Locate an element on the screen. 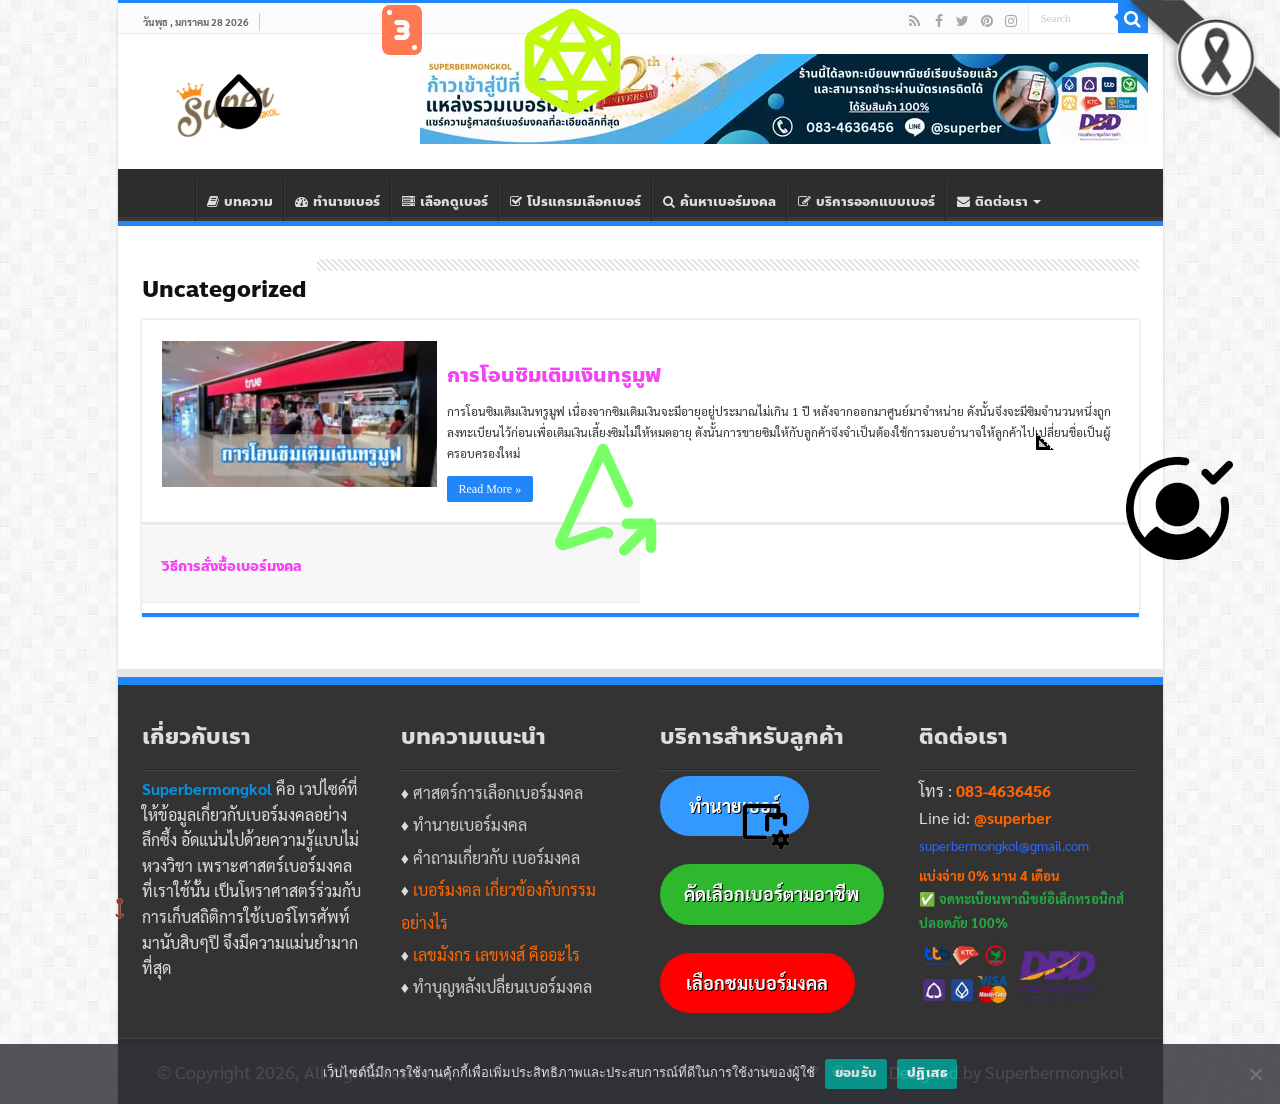 The height and width of the screenshot is (1104, 1280). verified user profile is located at coordinates (1177, 508).